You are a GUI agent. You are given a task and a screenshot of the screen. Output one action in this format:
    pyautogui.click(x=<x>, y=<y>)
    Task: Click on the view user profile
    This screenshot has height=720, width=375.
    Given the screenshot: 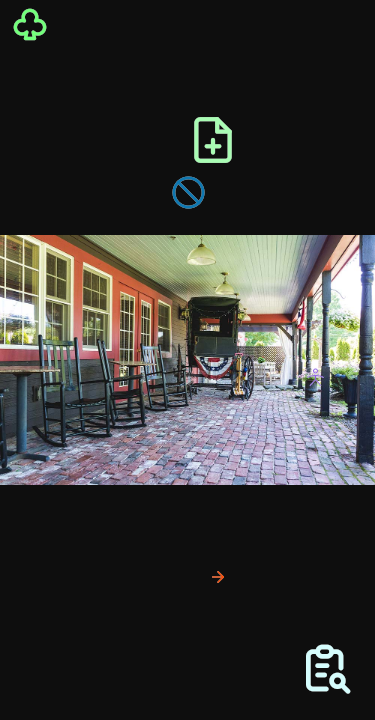 What is the action you would take?
    pyautogui.click(x=315, y=377)
    